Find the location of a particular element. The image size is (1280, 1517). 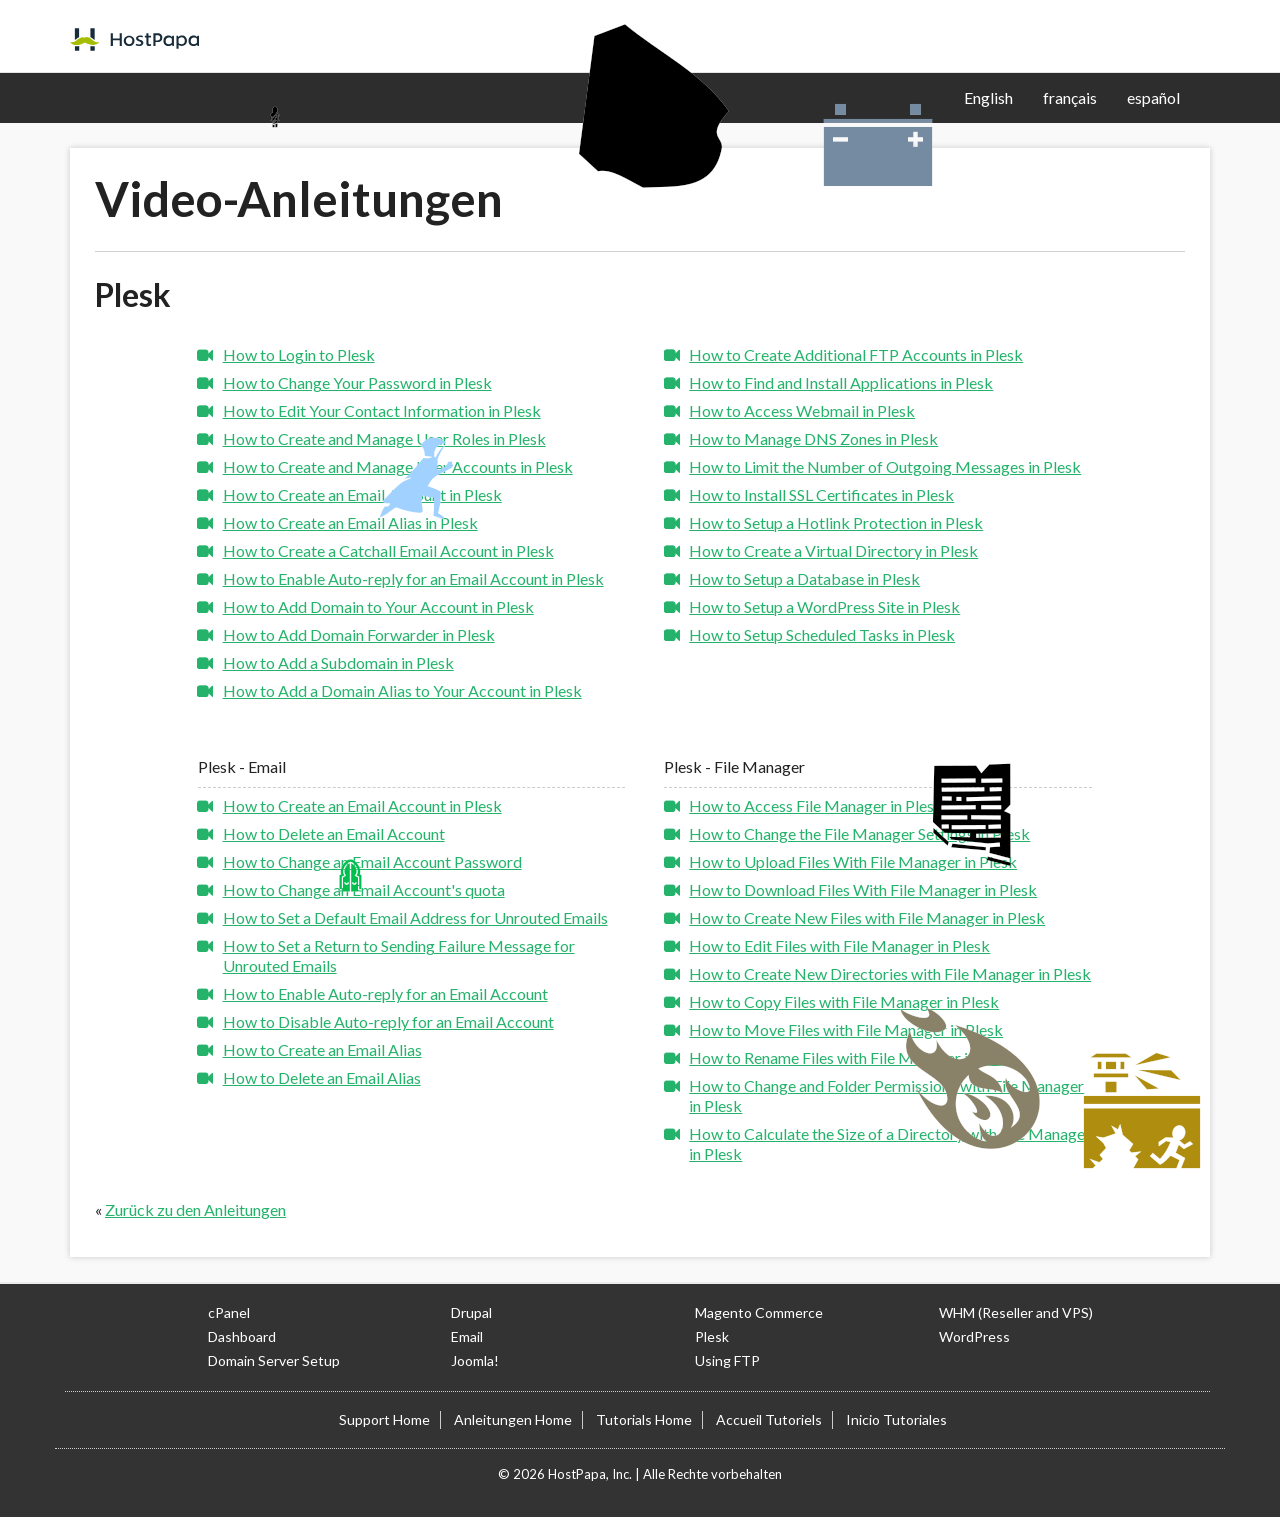

indicates a hot streak or trending content is located at coordinates (970, 1078).